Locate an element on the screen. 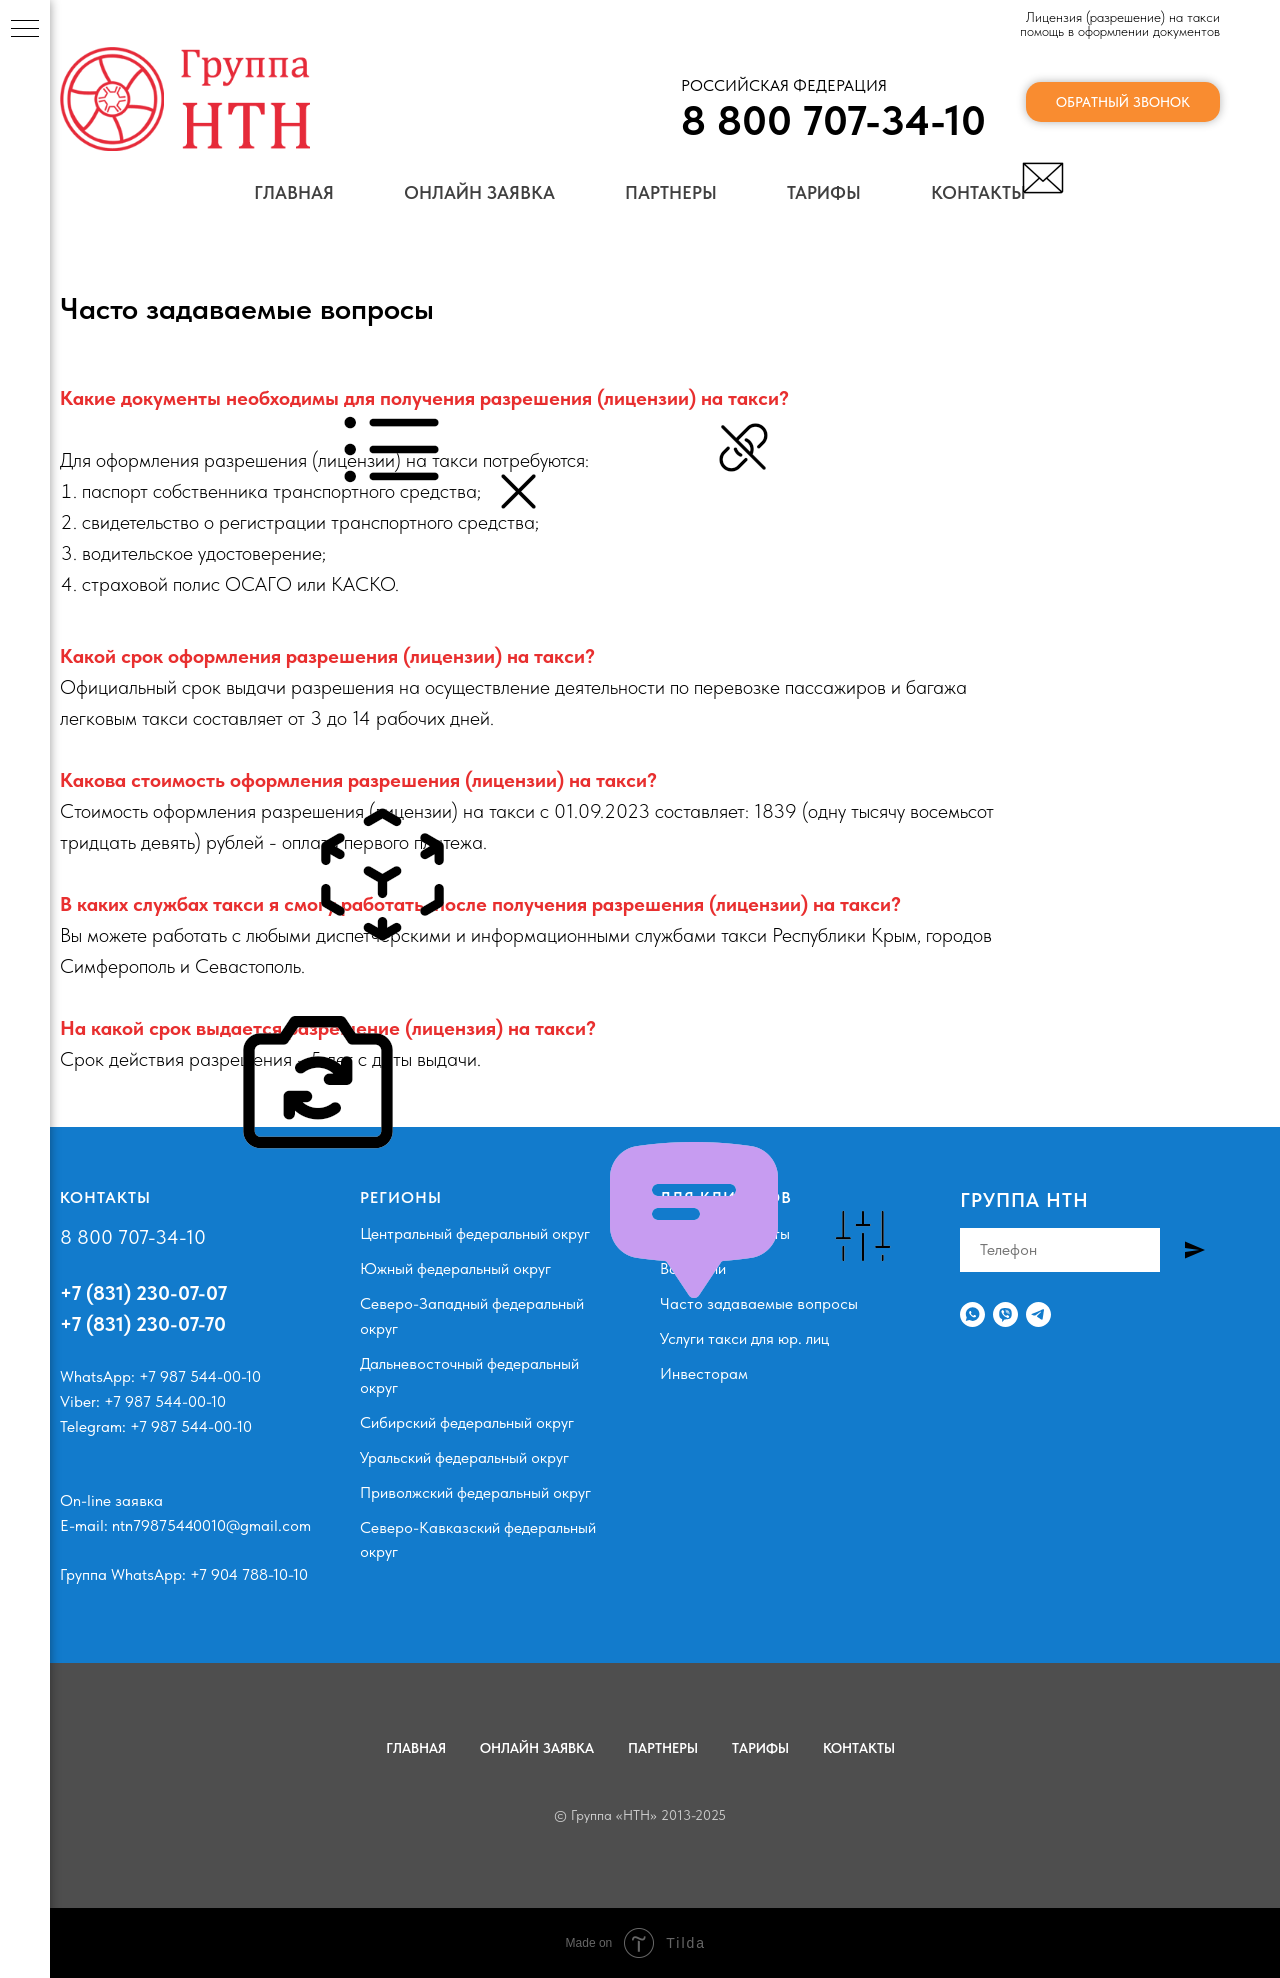  view 3D model or object is located at coordinates (382, 874).